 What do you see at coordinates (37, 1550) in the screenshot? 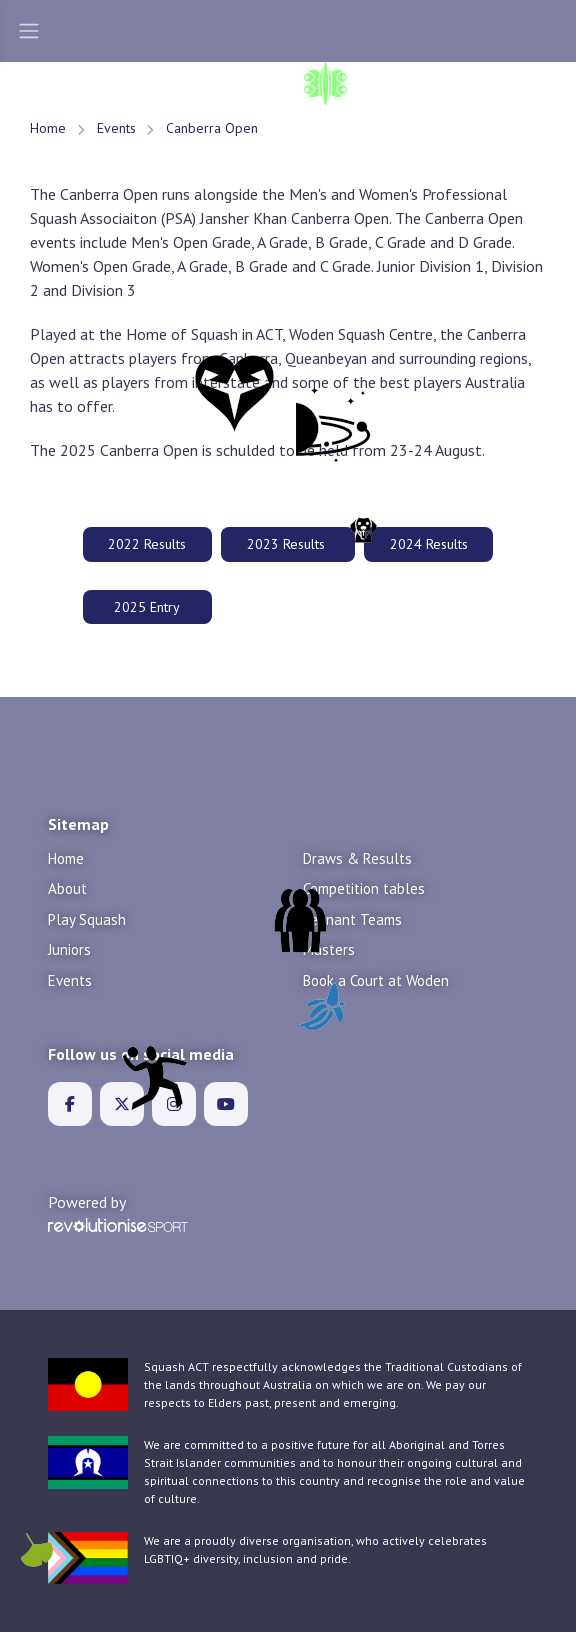
I see `nature or botanical category indicator` at bounding box center [37, 1550].